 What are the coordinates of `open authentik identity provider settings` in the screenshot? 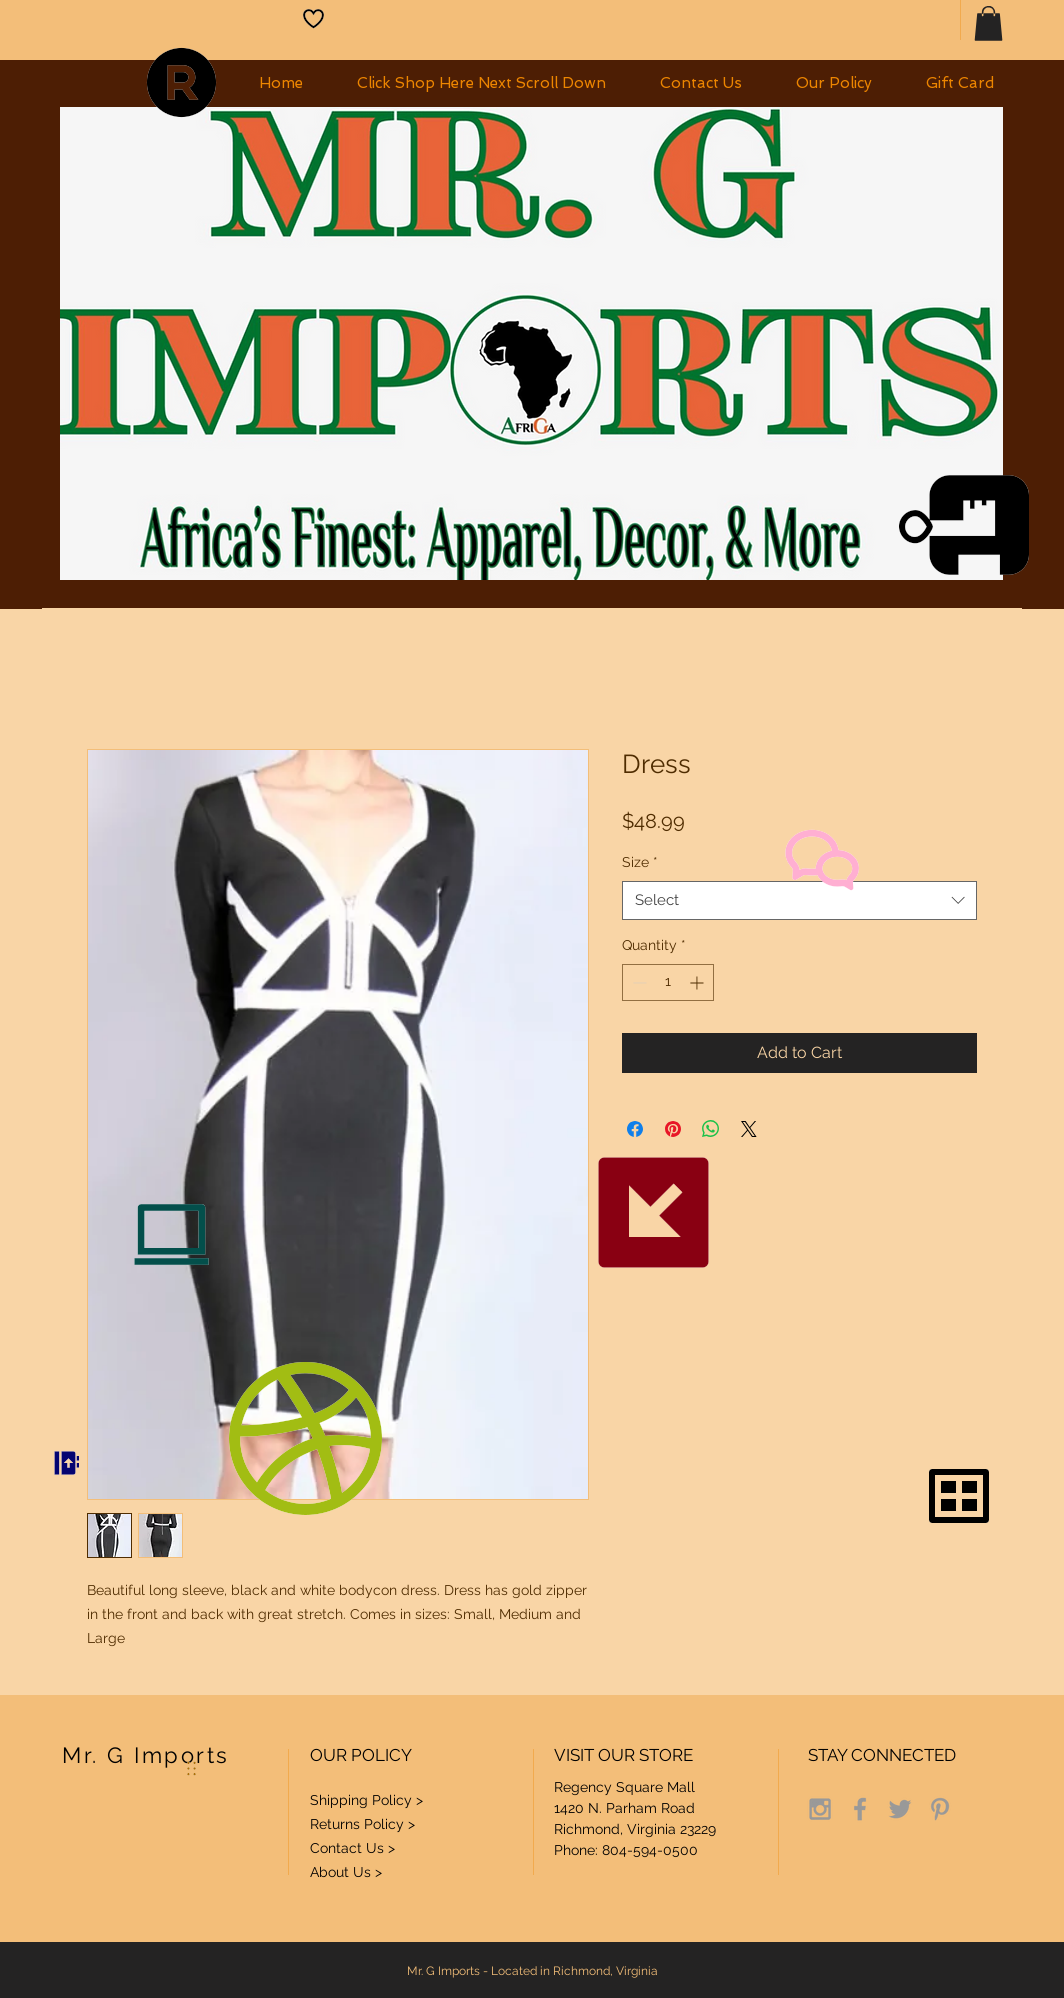 It's located at (964, 525).